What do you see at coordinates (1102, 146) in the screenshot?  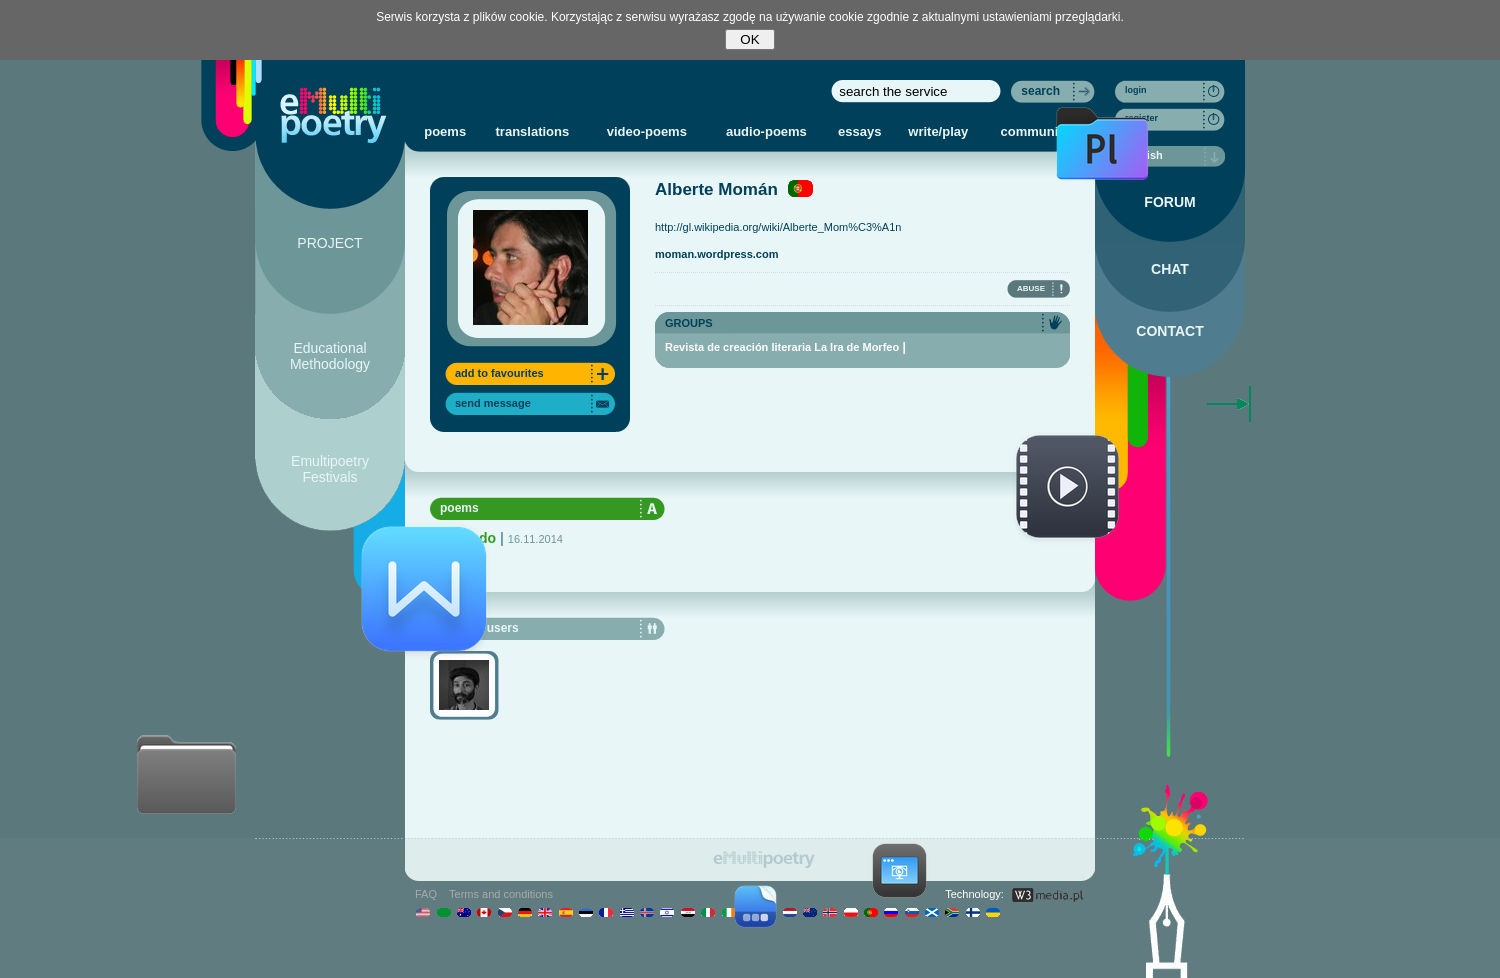 I see `open folder containing Adobe Prelude project files` at bounding box center [1102, 146].